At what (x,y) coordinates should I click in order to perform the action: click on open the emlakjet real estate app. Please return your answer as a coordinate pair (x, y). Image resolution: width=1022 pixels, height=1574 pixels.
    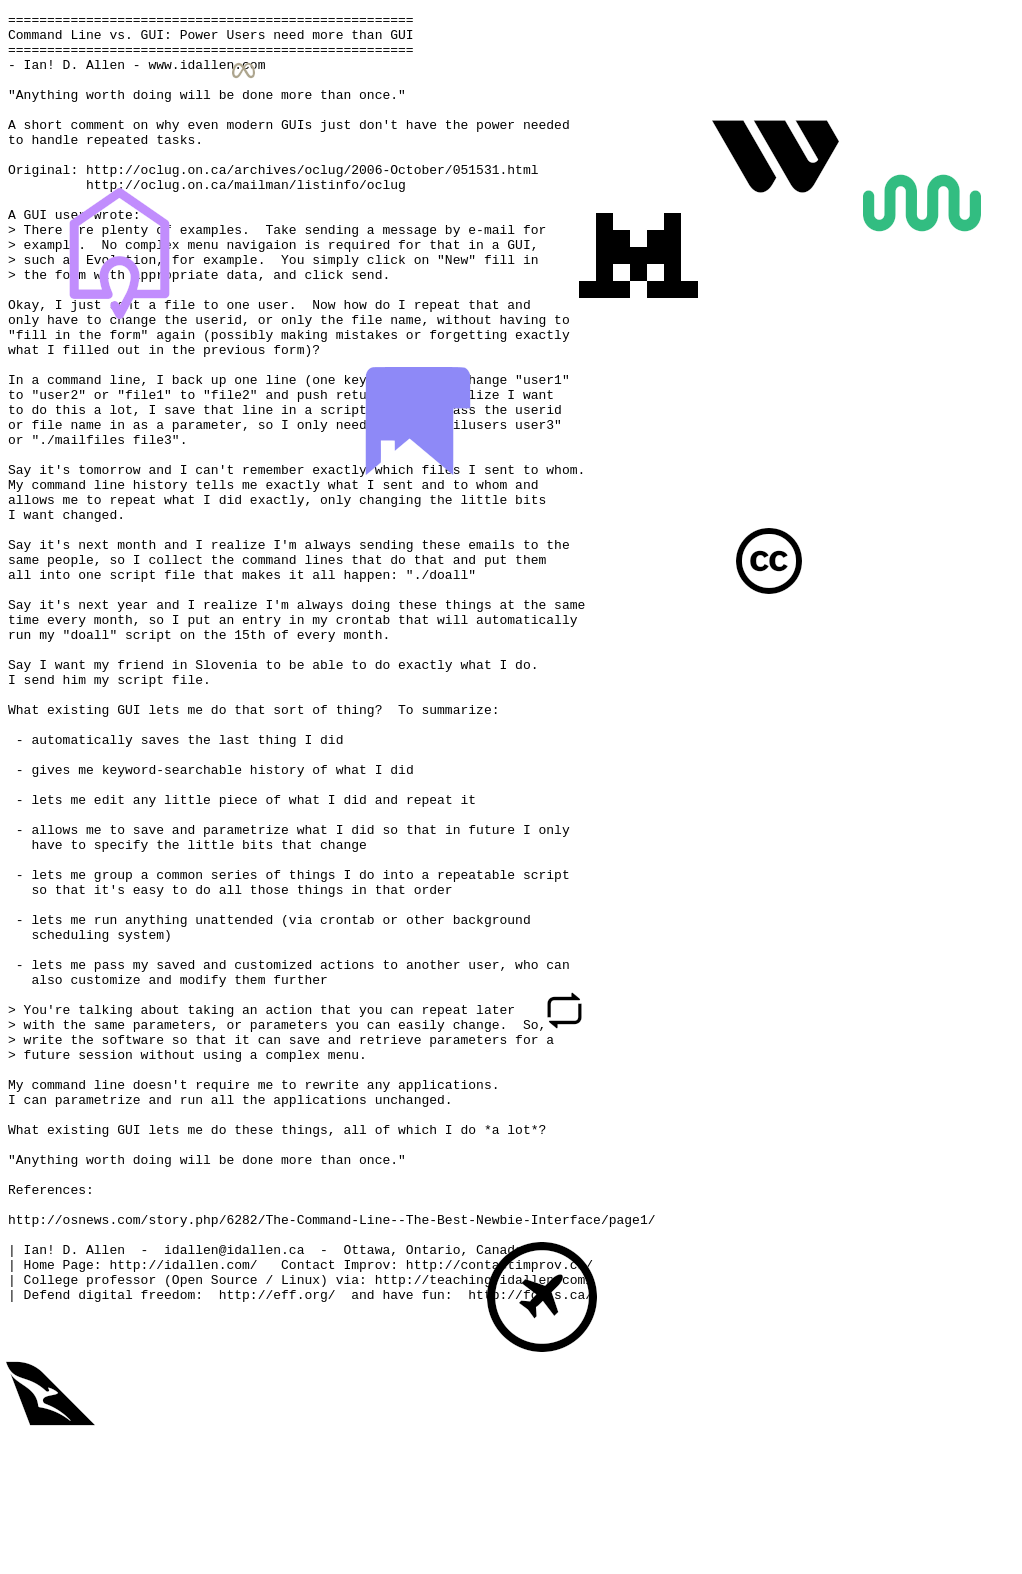
    Looking at the image, I should click on (119, 253).